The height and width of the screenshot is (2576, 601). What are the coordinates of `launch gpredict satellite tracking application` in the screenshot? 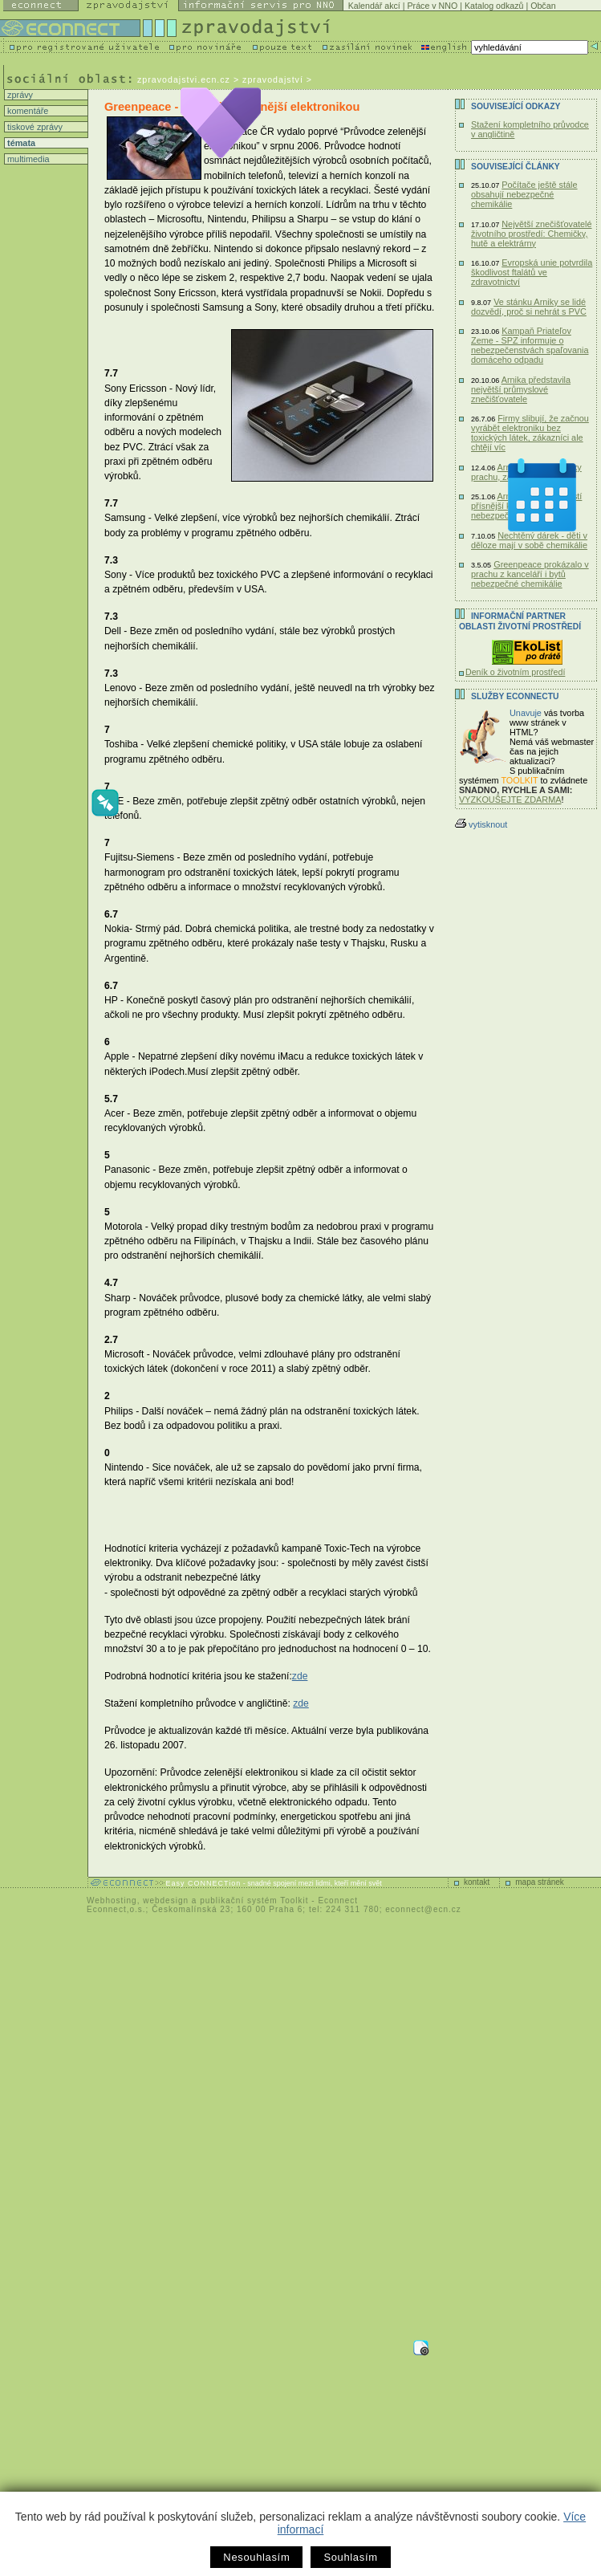 It's located at (105, 803).